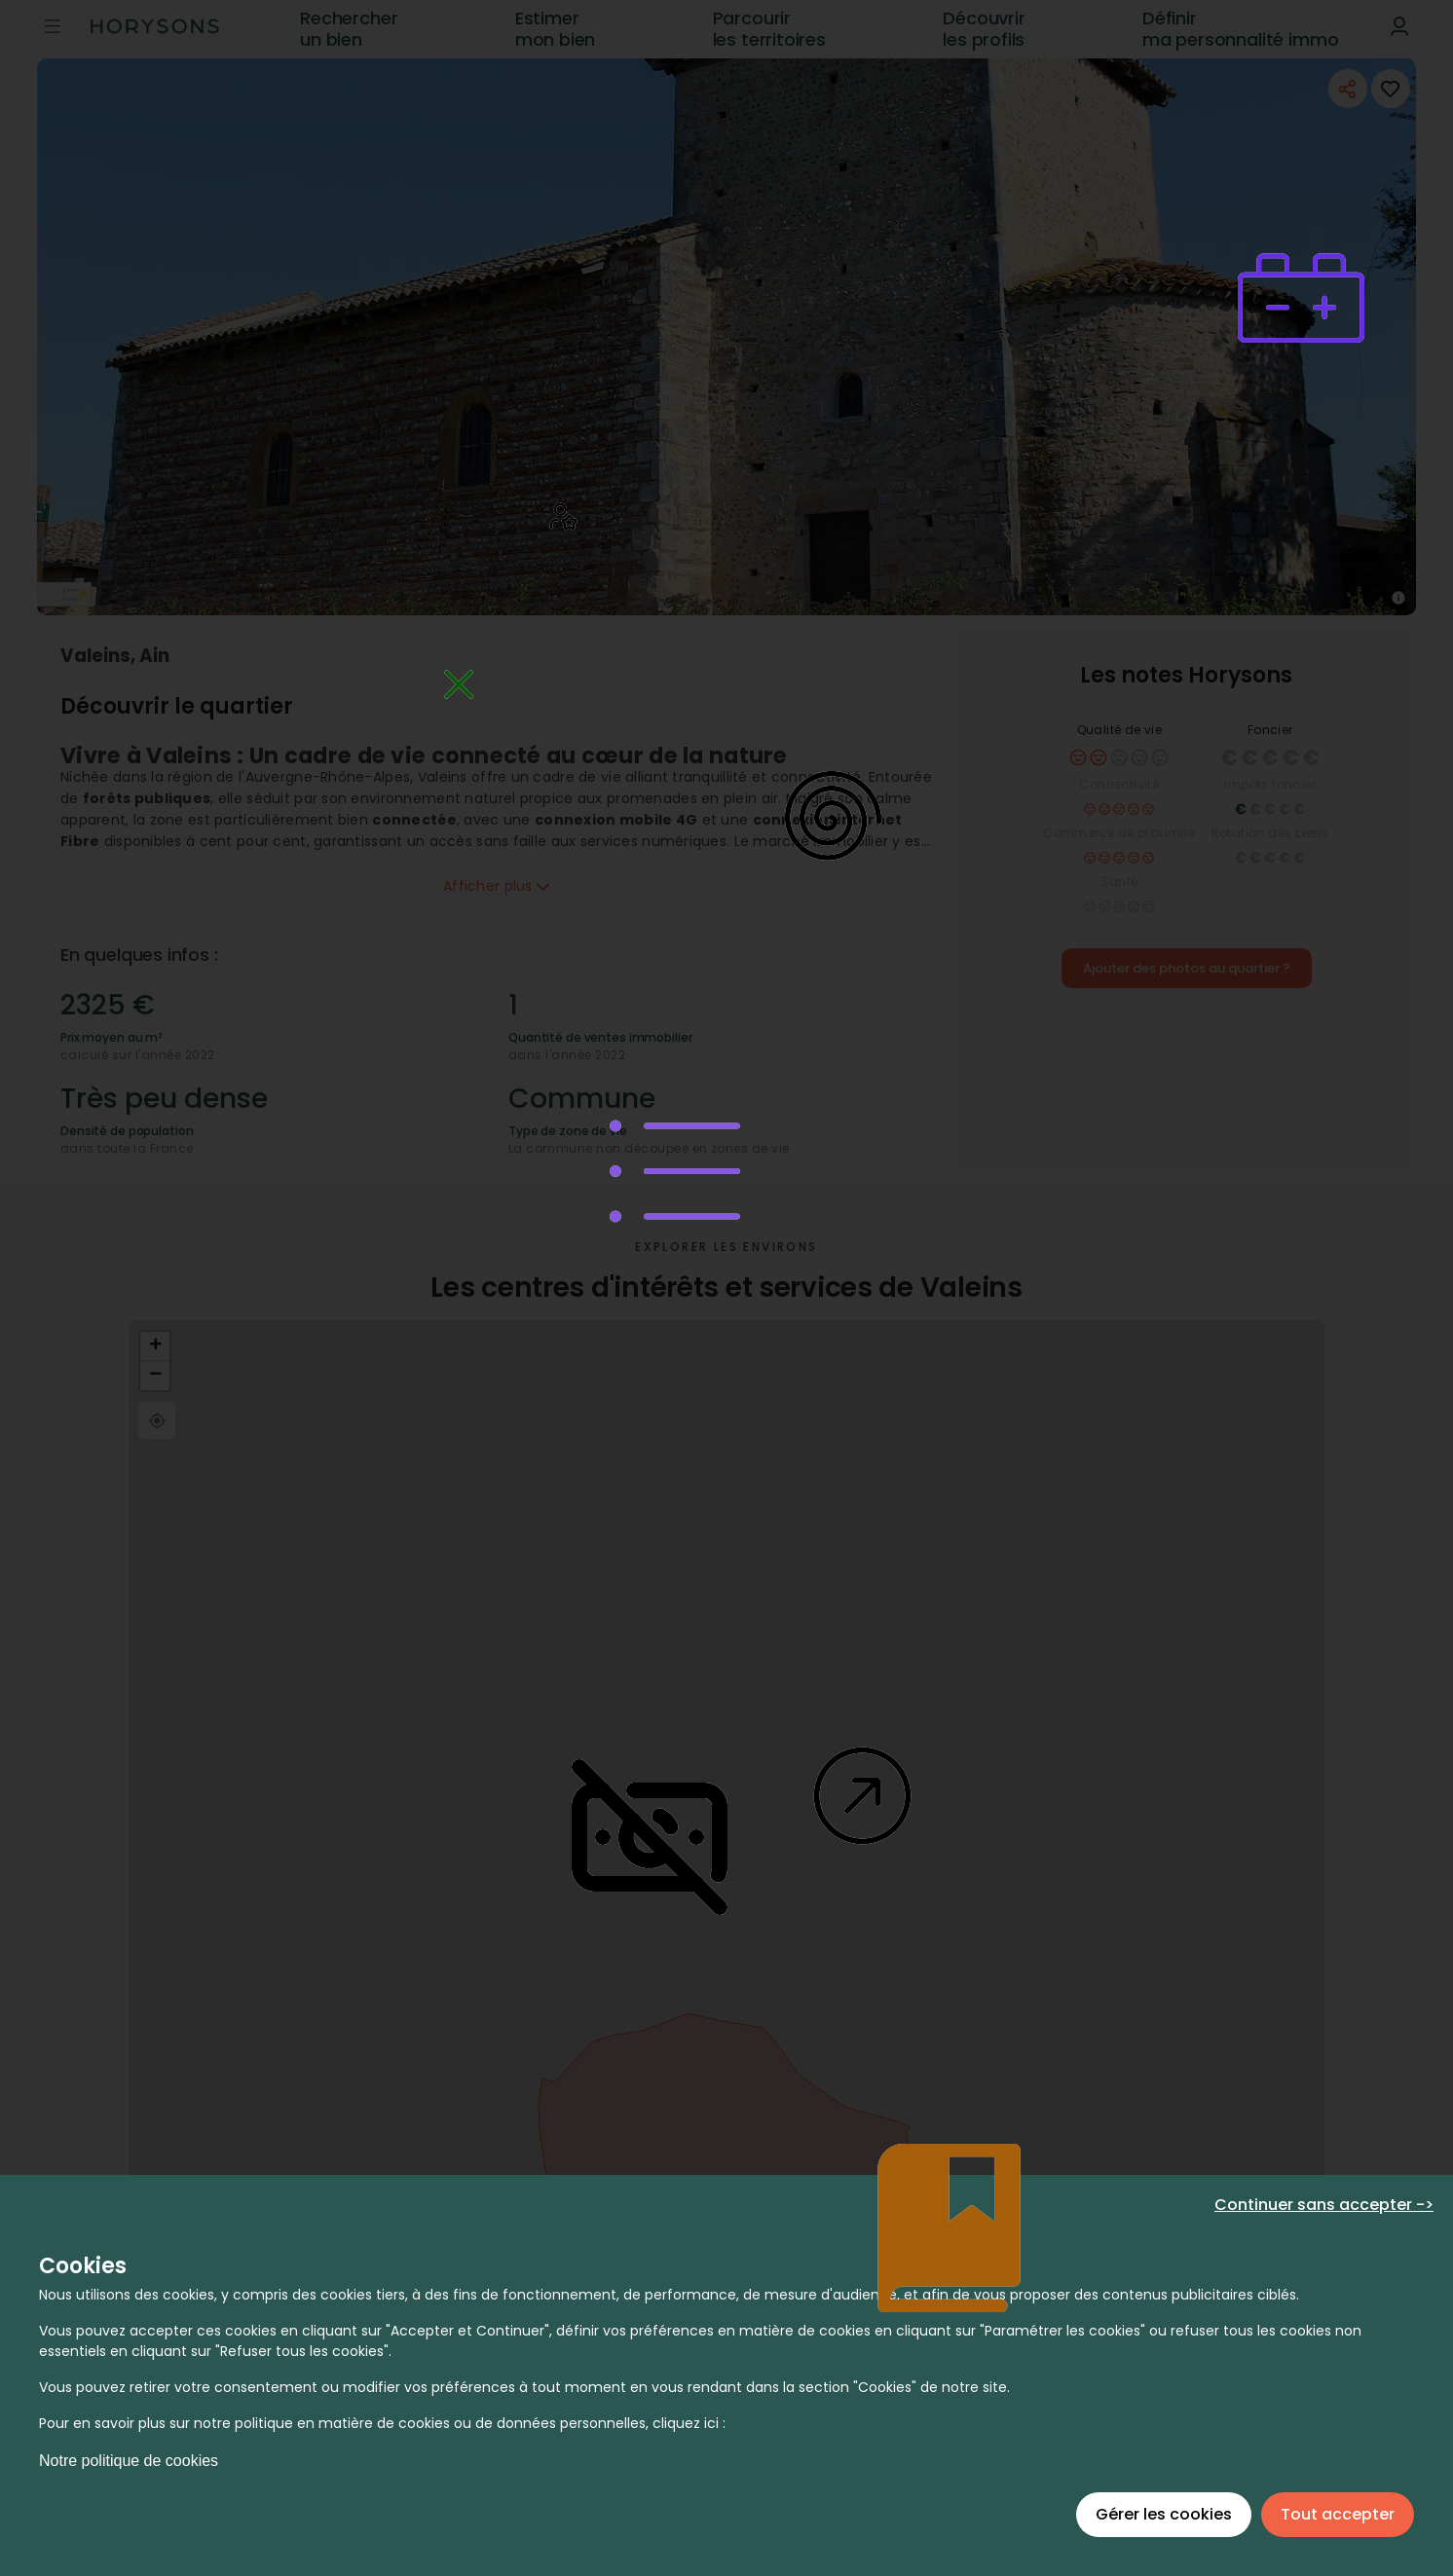  I want to click on close a window or dialog, so click(459, 684).